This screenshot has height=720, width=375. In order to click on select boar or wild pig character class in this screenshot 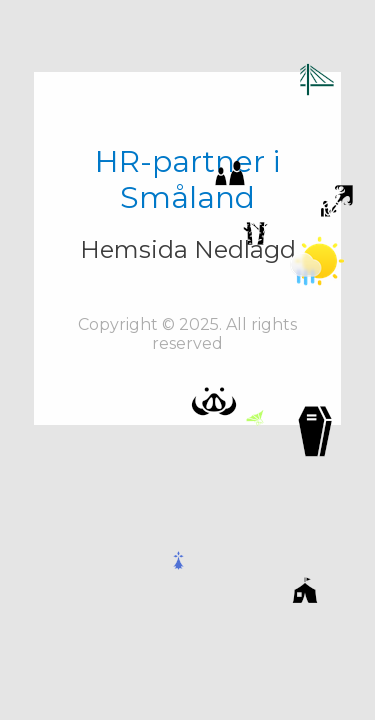, I will do `click(214, 400)`.